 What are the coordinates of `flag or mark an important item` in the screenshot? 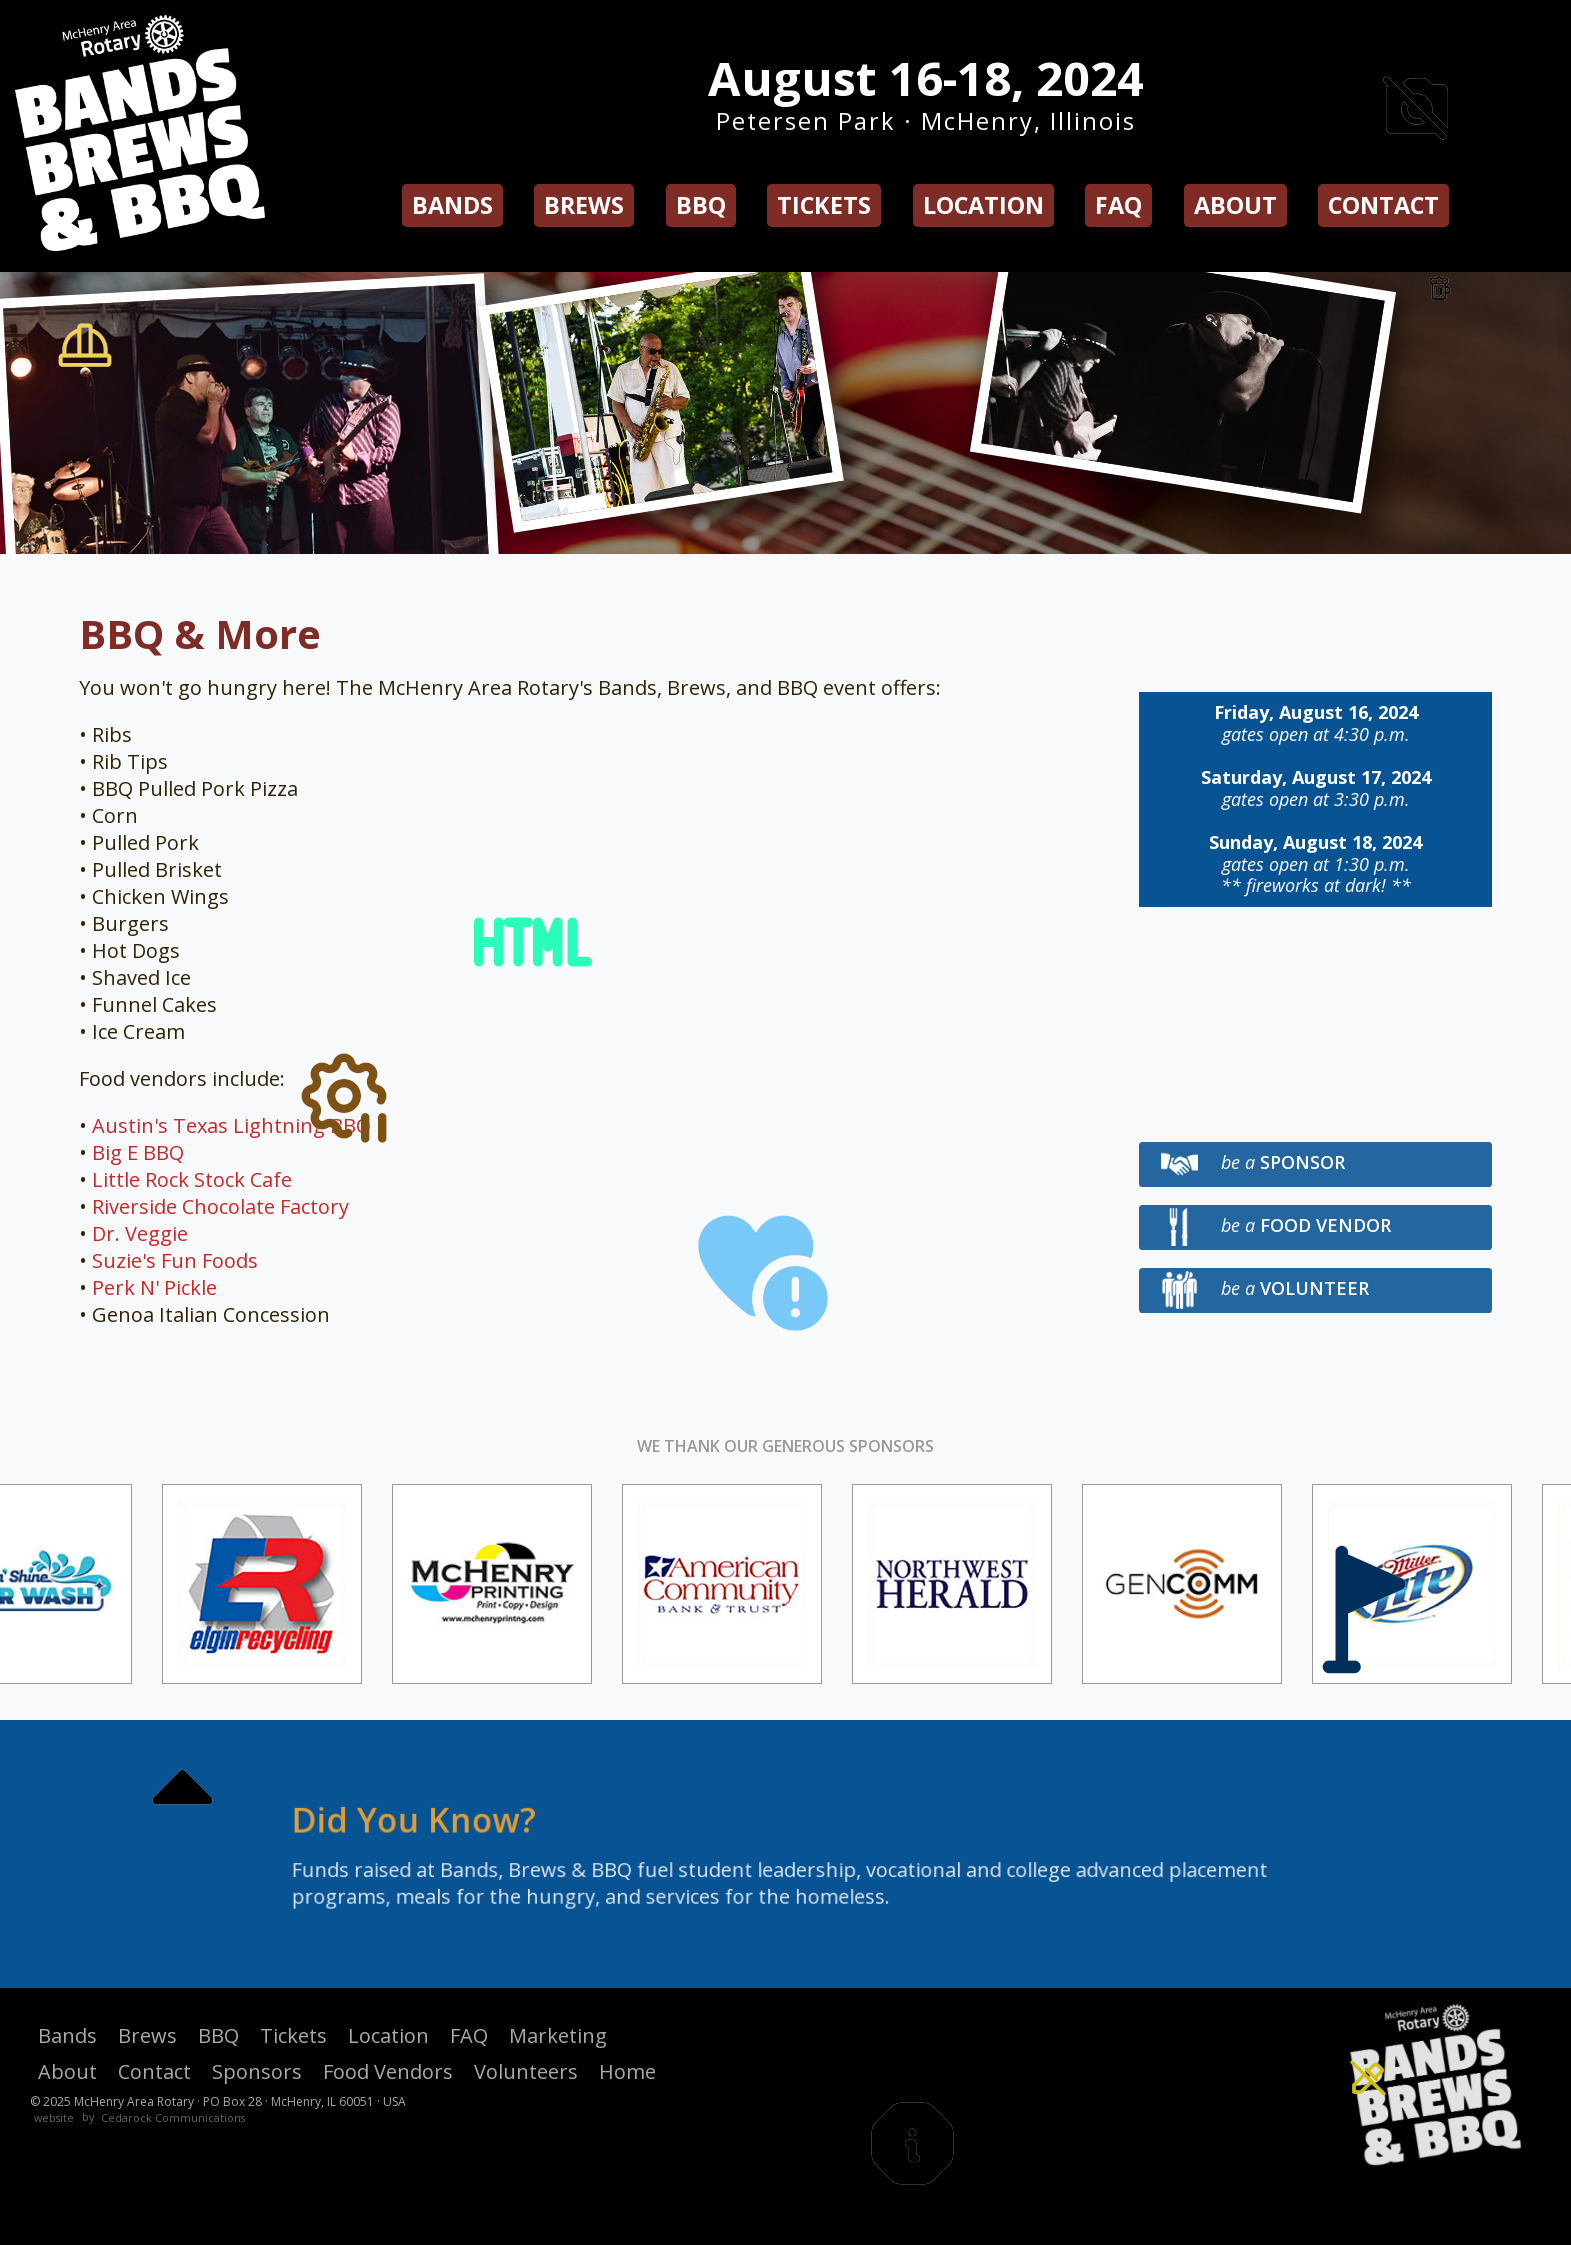 It's located at (1354, 1609).